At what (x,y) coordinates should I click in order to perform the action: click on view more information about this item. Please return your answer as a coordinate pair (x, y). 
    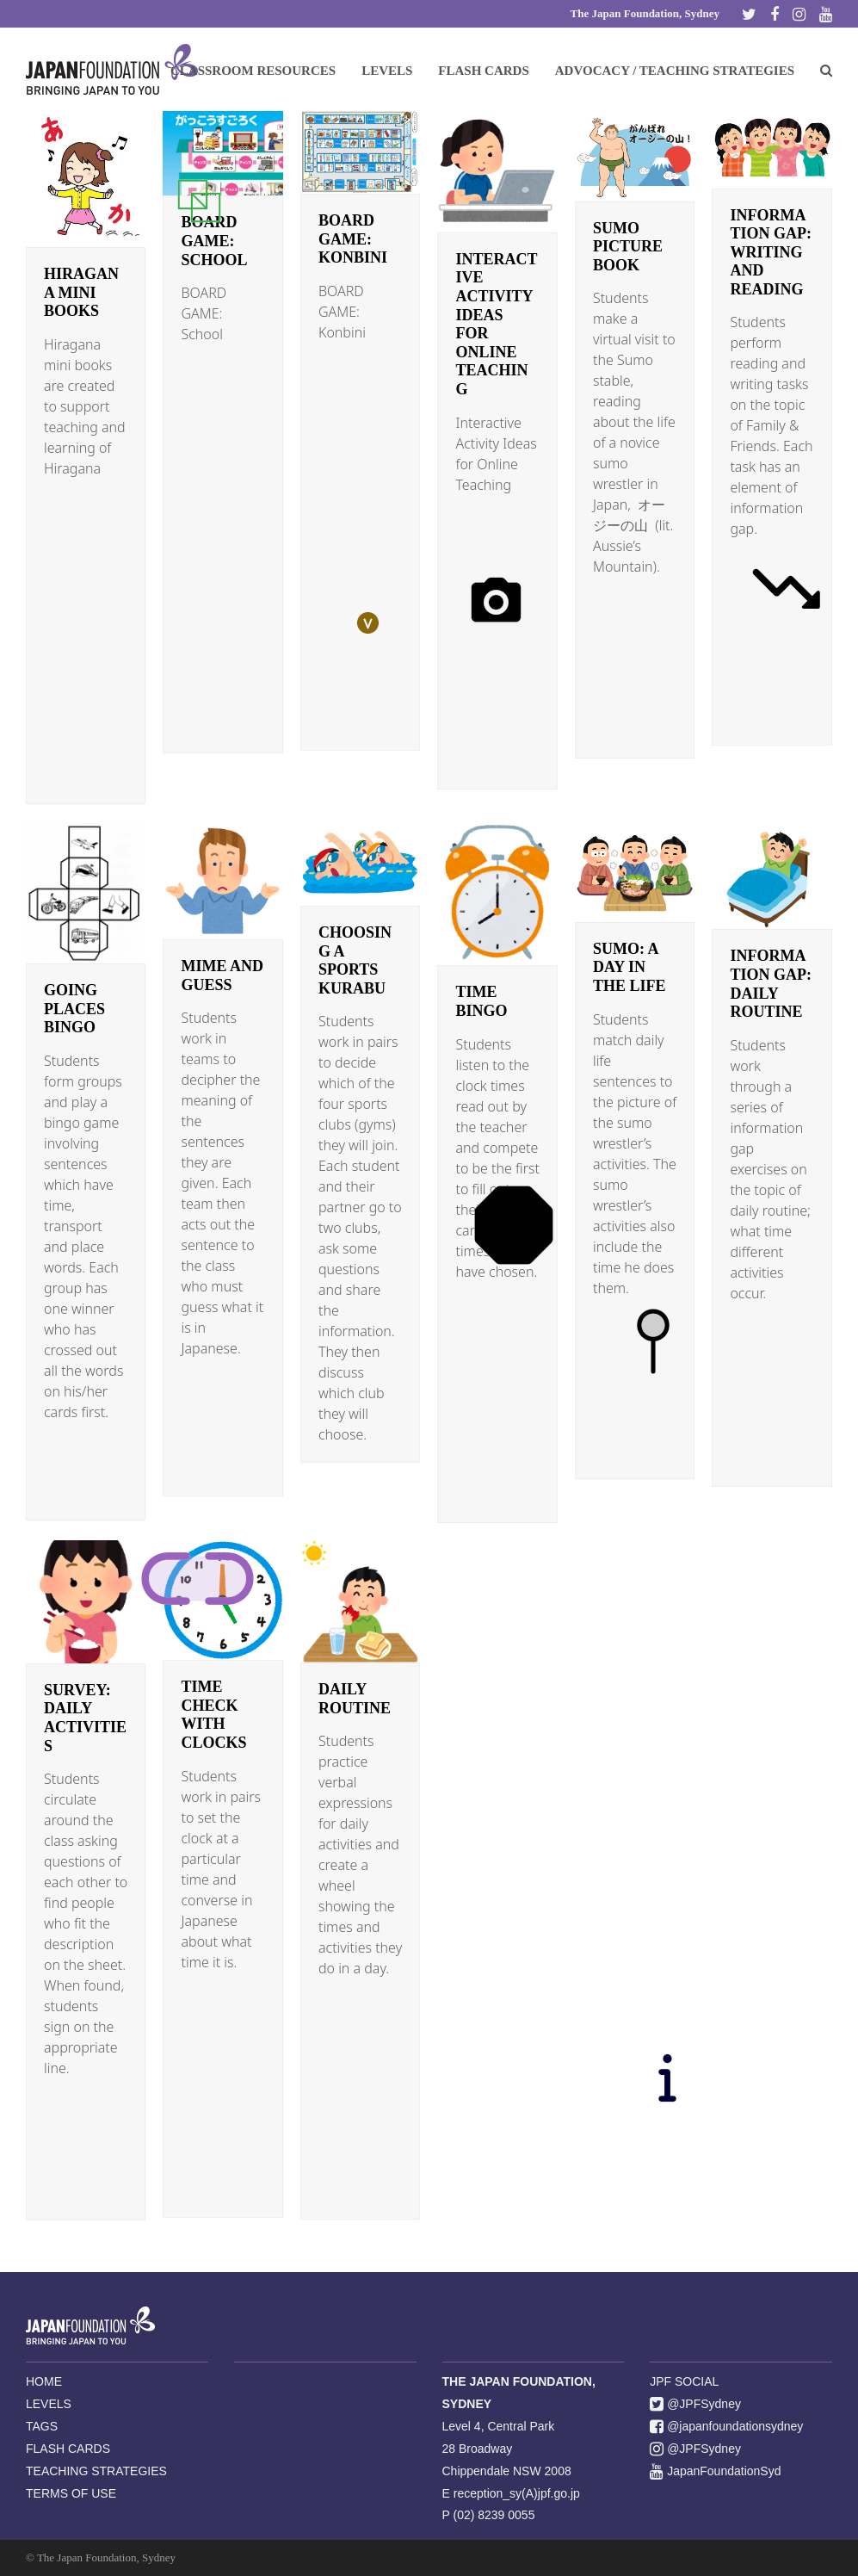
    Looking at the image, I should click on (667, 2078).